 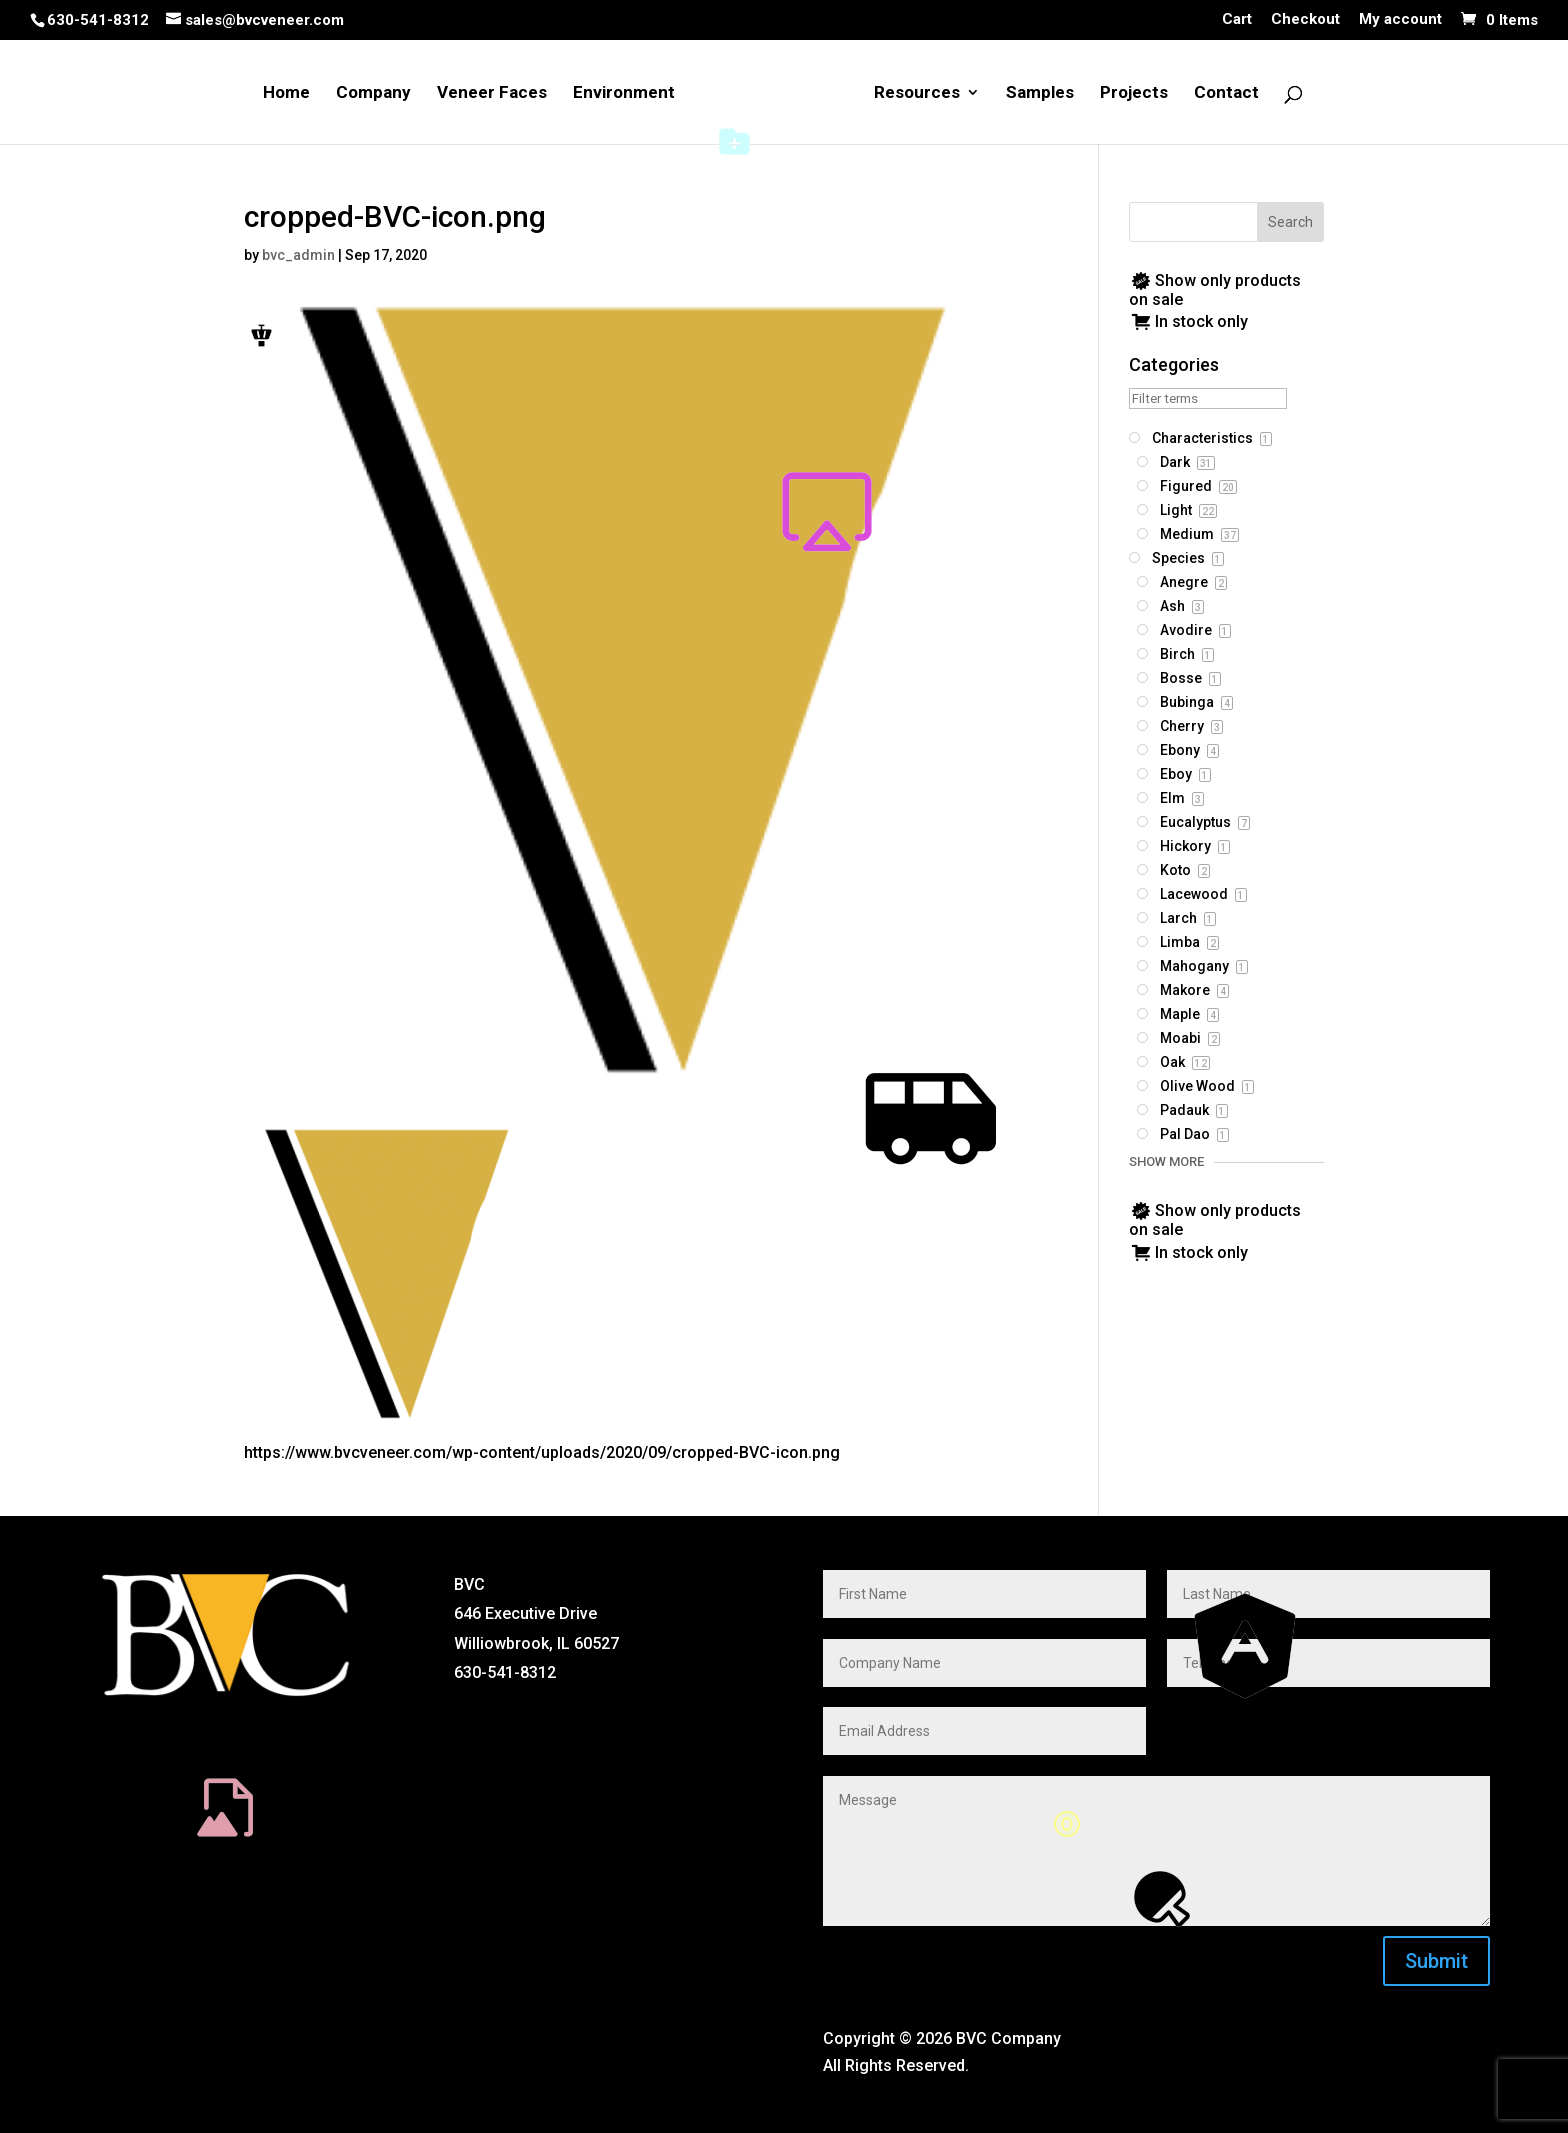 I want to click on view image file, so click(x=228, y=1807).